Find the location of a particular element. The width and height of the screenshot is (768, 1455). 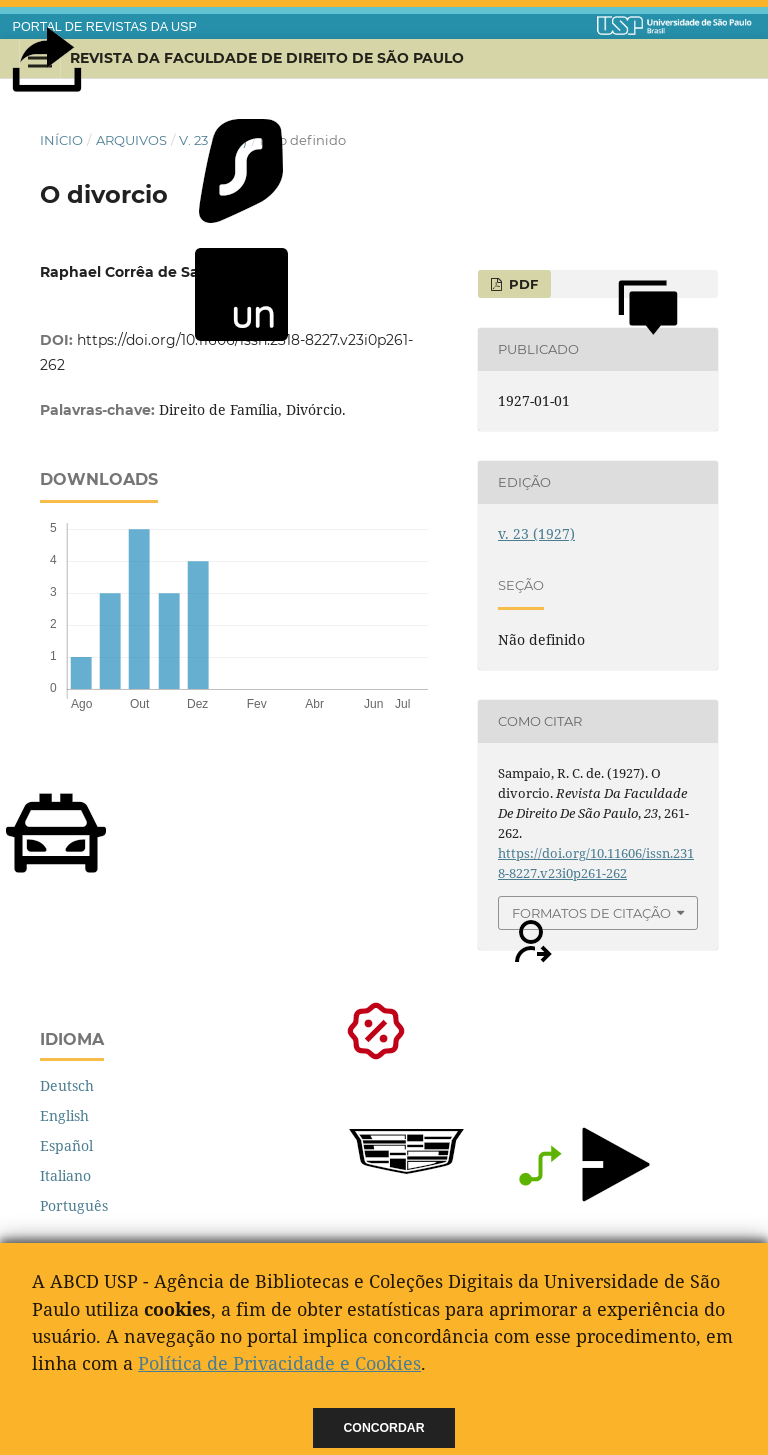

send a message or submit content is located at coordinates (613, 1164).